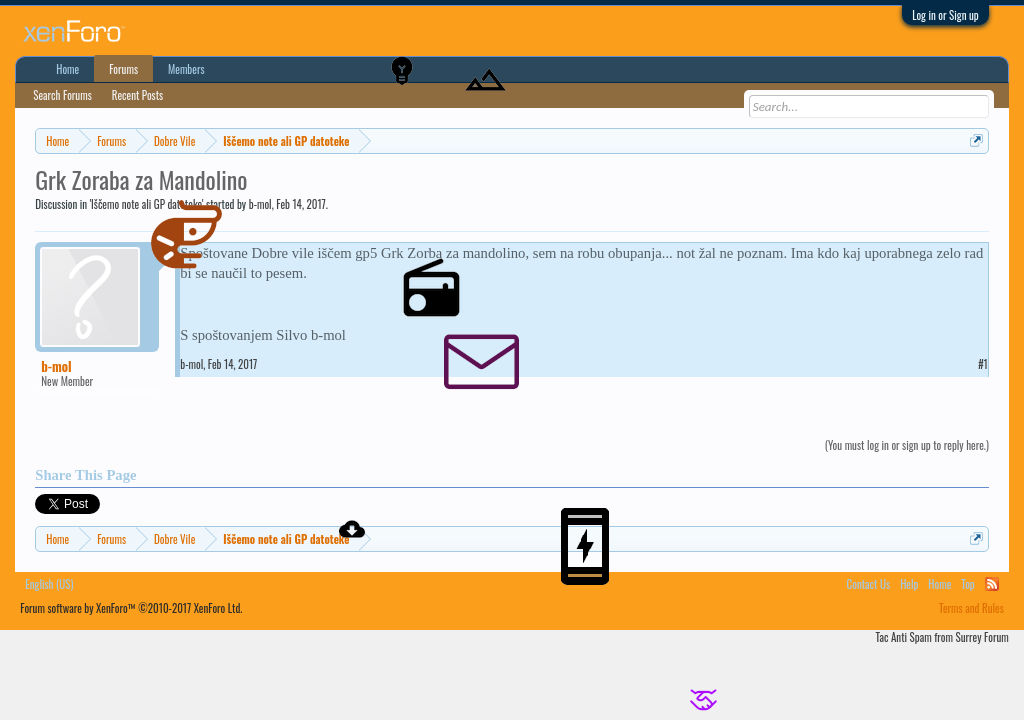  I want to click on open radio or audio streaming, so click(431, 288).